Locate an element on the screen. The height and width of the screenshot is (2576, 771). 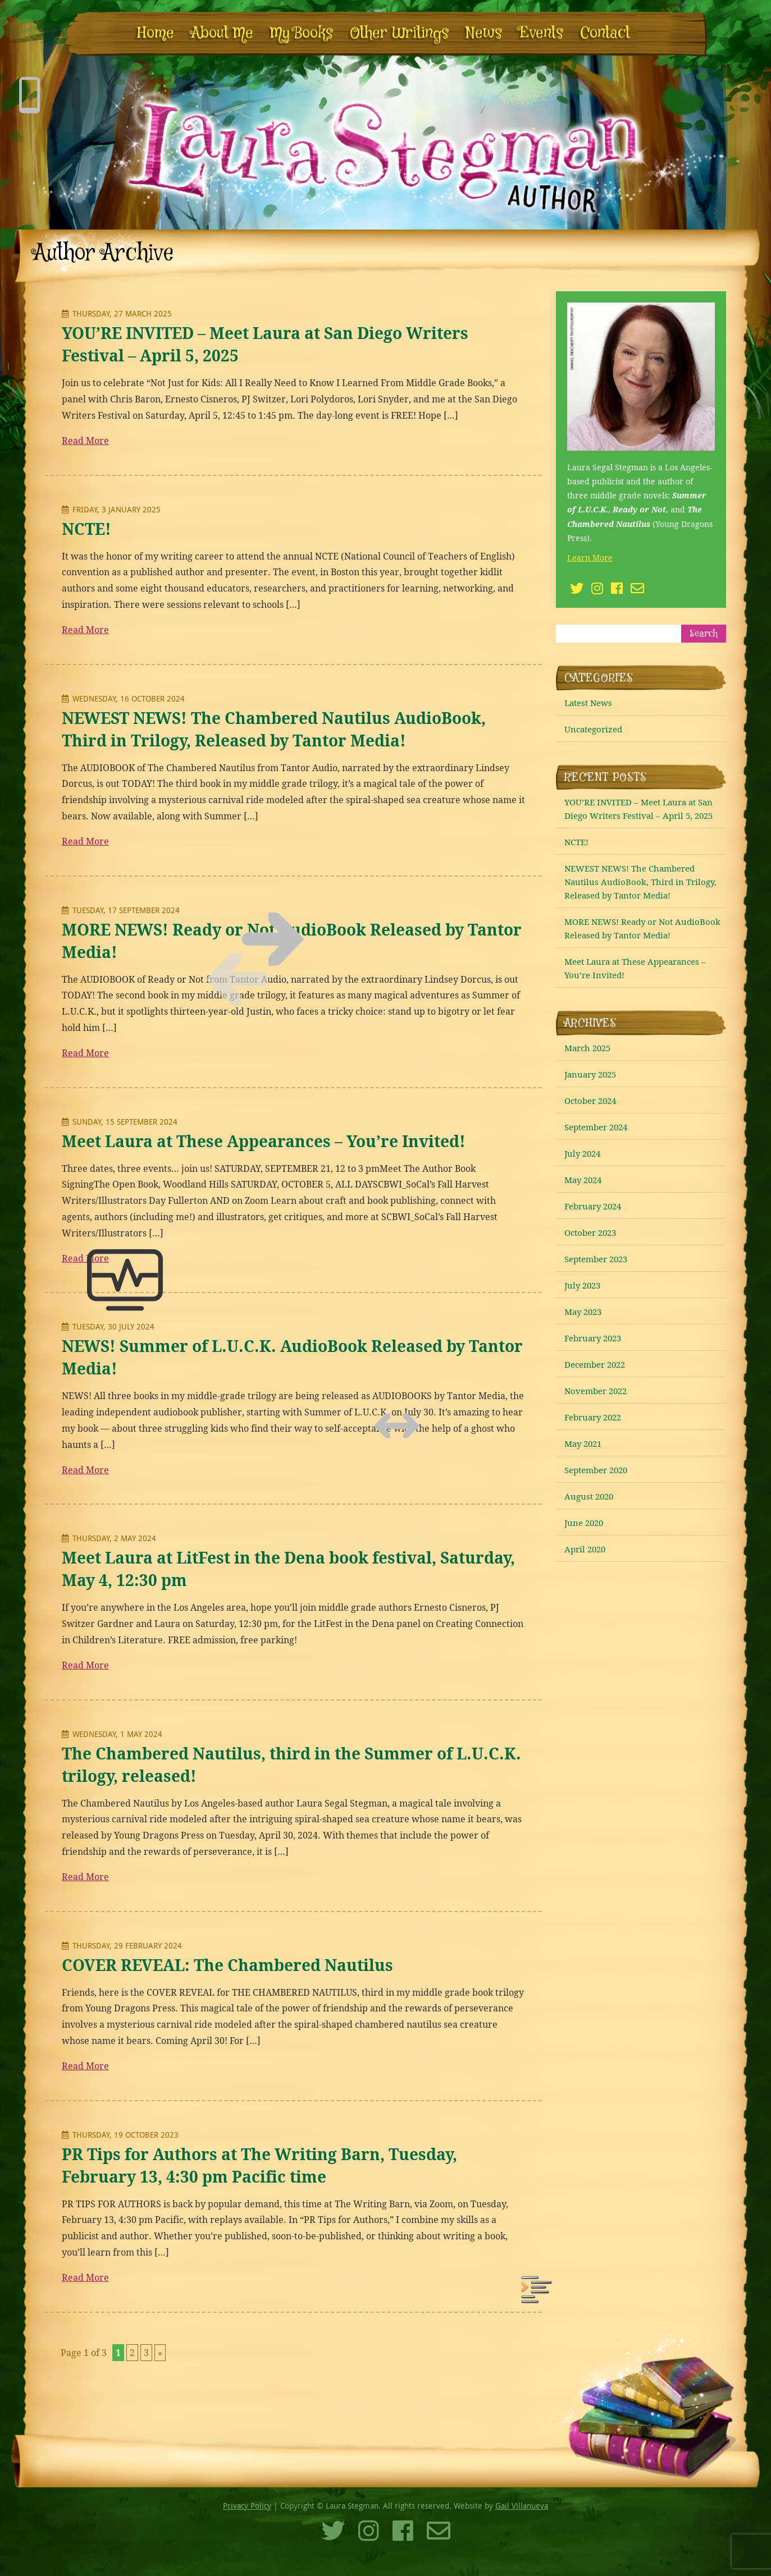
indicates a connected iPod touch device is located at coordinates (29, 95).